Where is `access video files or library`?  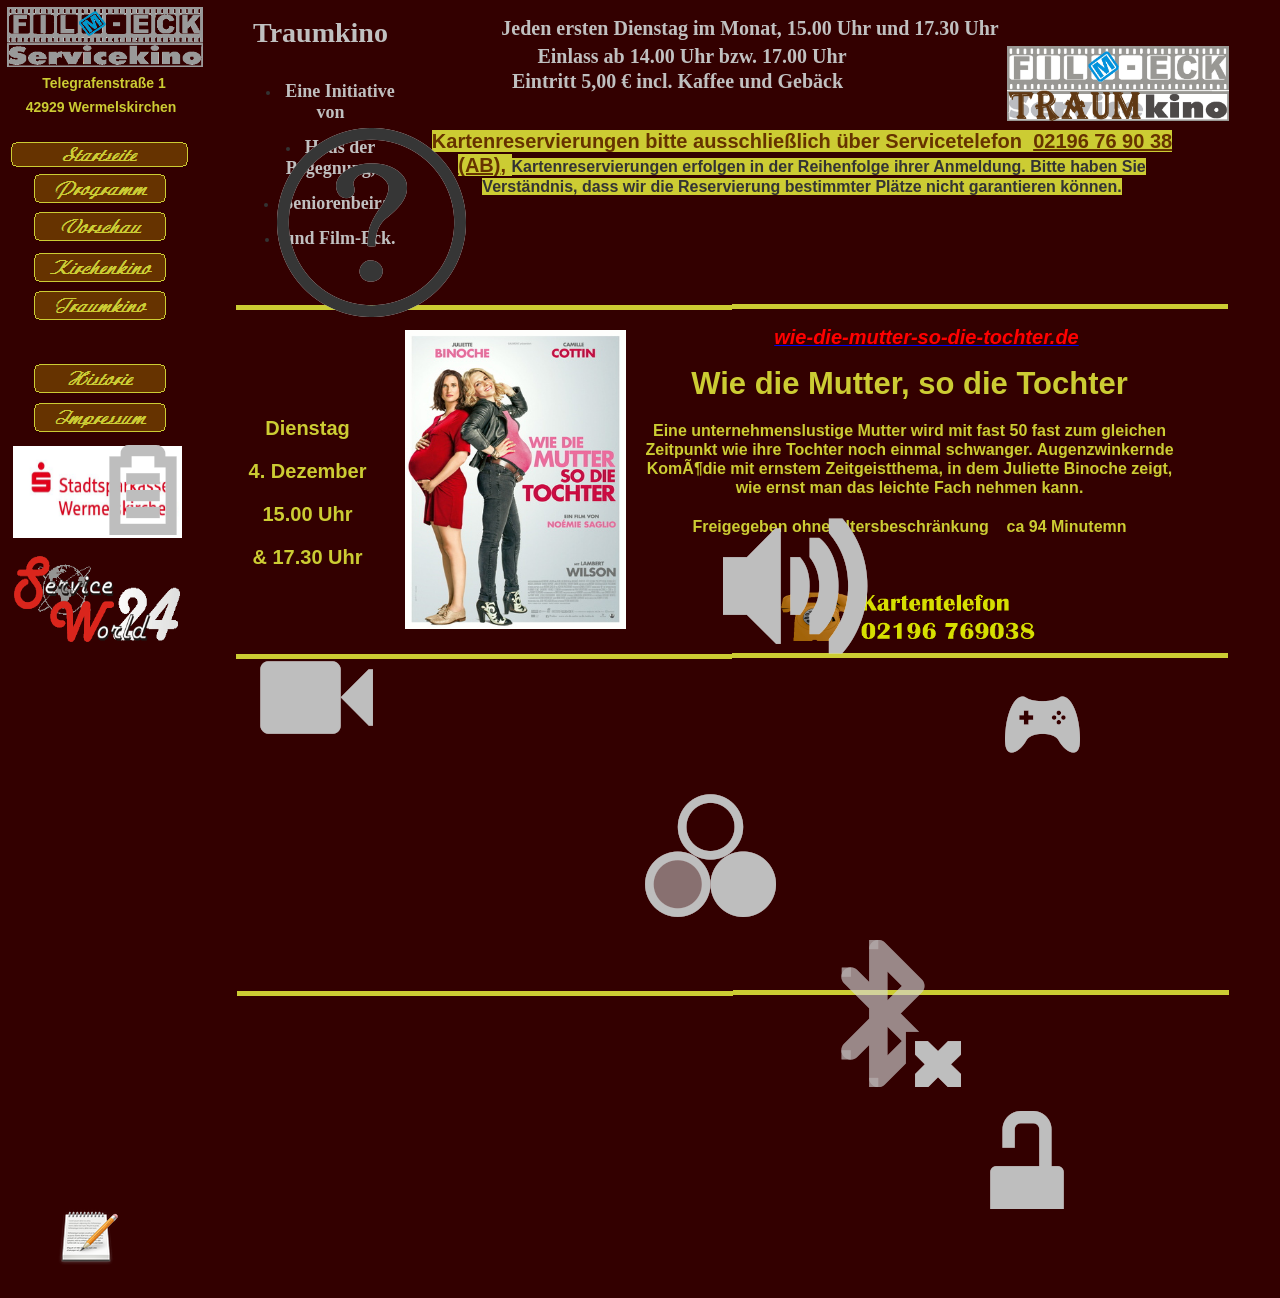 access video files or library is located at coordinates (316, 693).